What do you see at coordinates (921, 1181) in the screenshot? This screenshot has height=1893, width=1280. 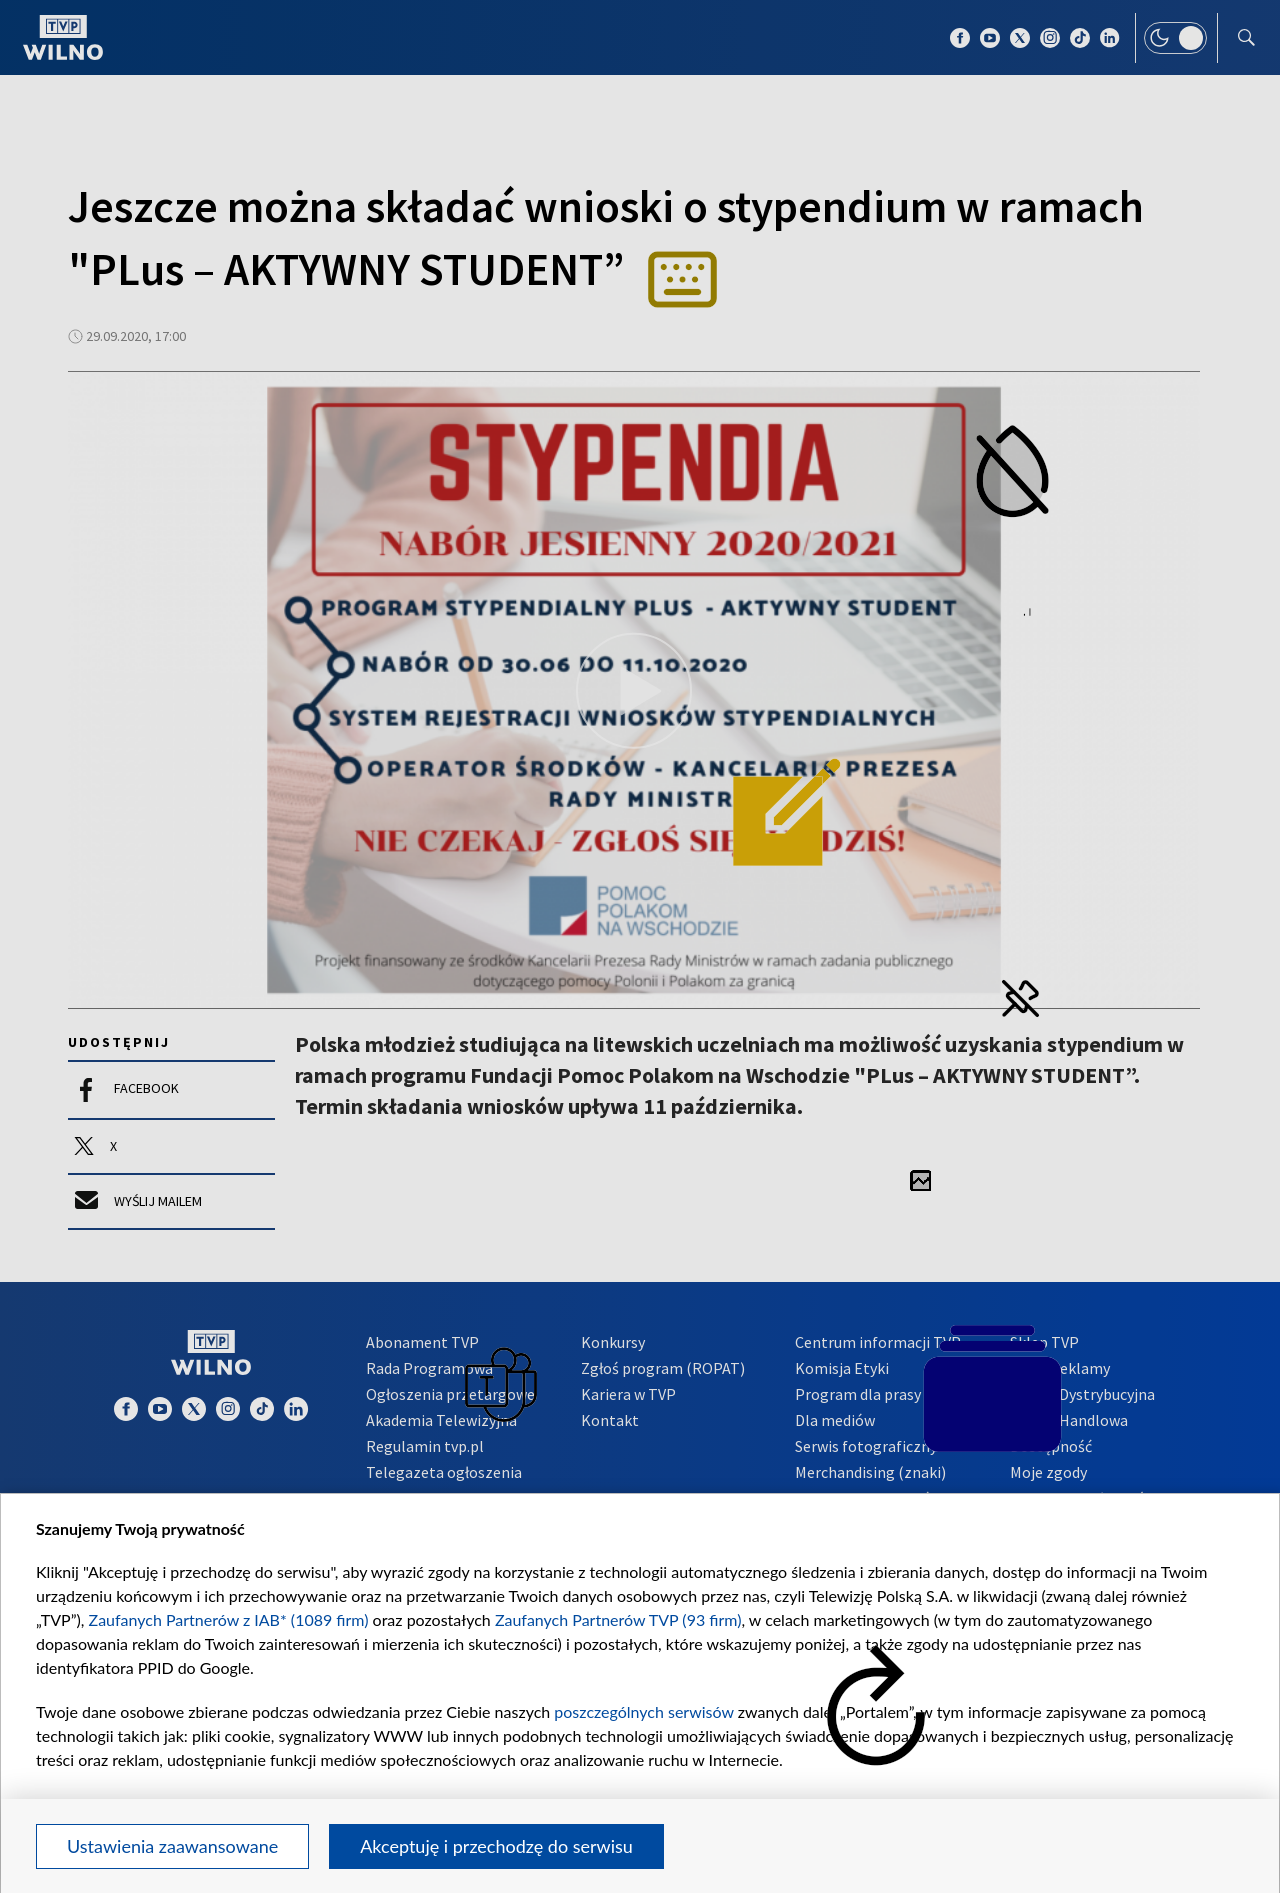 I see `indicates an image failed to load` at bounding box center [921, 1181].